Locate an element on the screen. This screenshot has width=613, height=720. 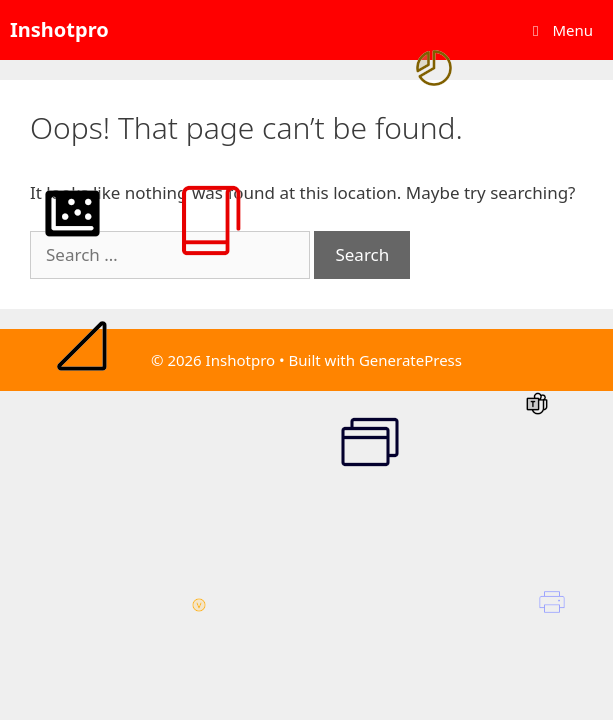
view open browser windows is located at coordinates (370, 442).